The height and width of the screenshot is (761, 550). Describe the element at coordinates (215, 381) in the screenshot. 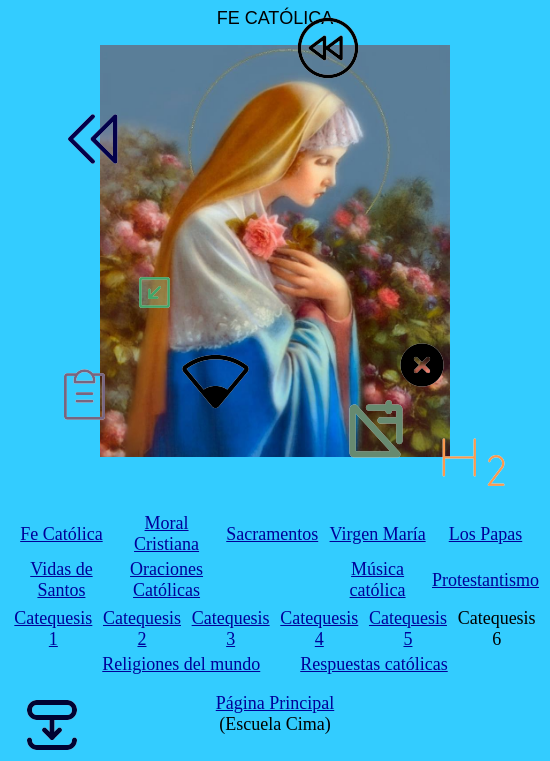

I see `indicates weak wifi signal strength` at that location.